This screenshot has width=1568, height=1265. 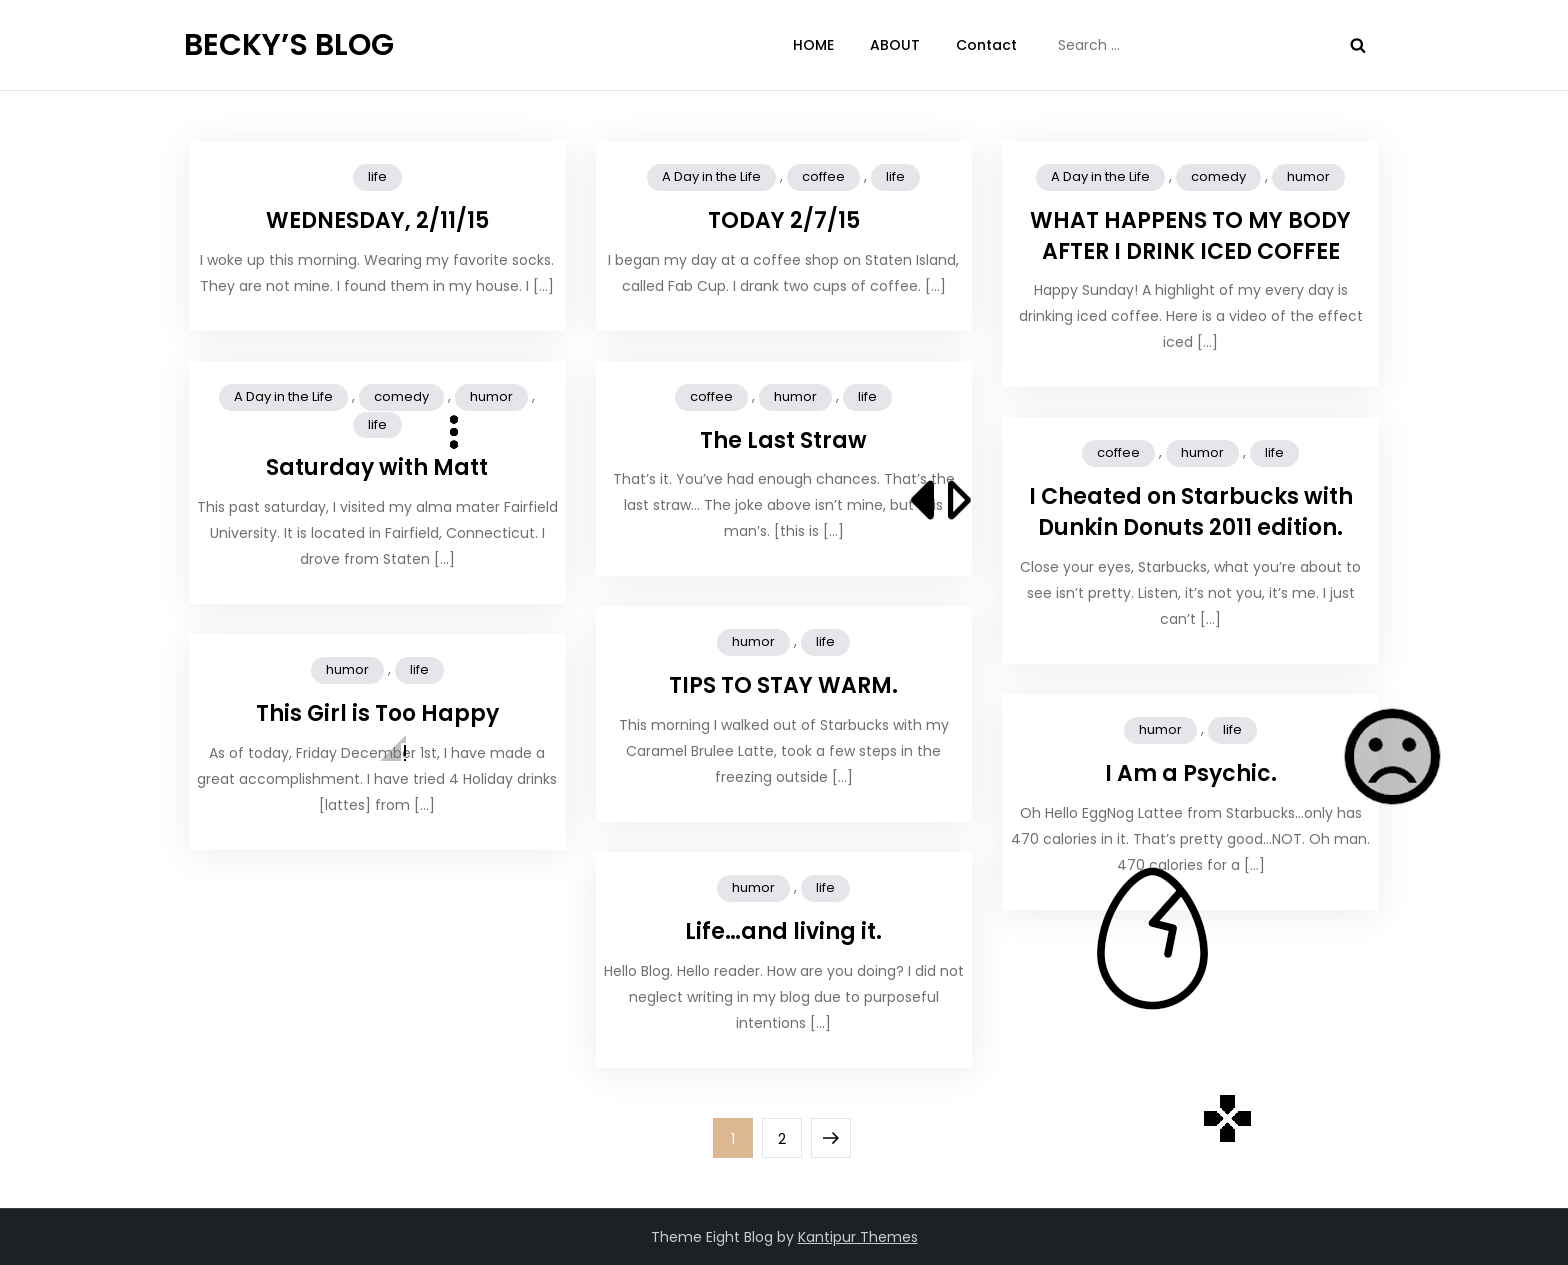 I want to click on indicates a cracked or broken item, so click(x=1152, y=938).